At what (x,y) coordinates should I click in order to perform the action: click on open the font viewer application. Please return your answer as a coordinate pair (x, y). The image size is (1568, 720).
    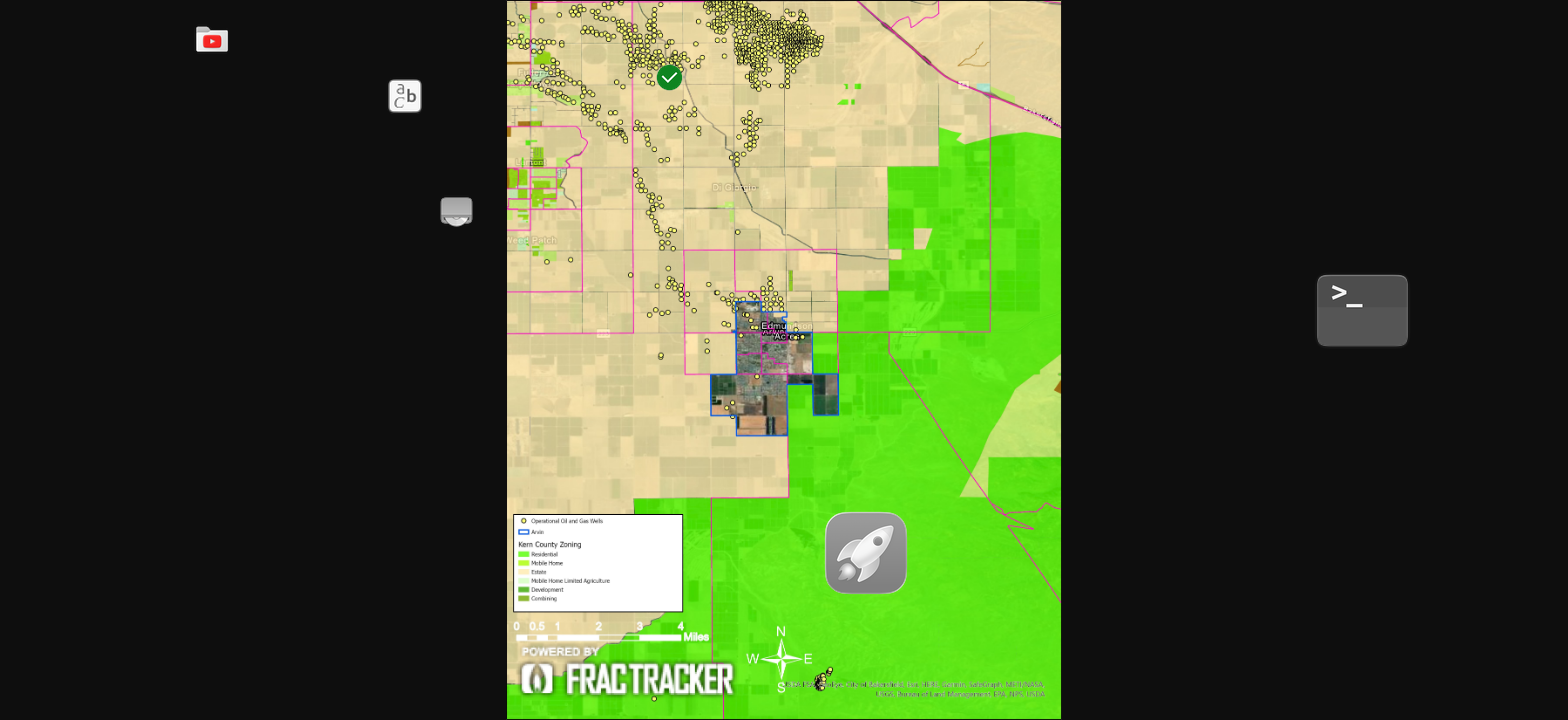
    Looking at the image, I should click on (405, 96).